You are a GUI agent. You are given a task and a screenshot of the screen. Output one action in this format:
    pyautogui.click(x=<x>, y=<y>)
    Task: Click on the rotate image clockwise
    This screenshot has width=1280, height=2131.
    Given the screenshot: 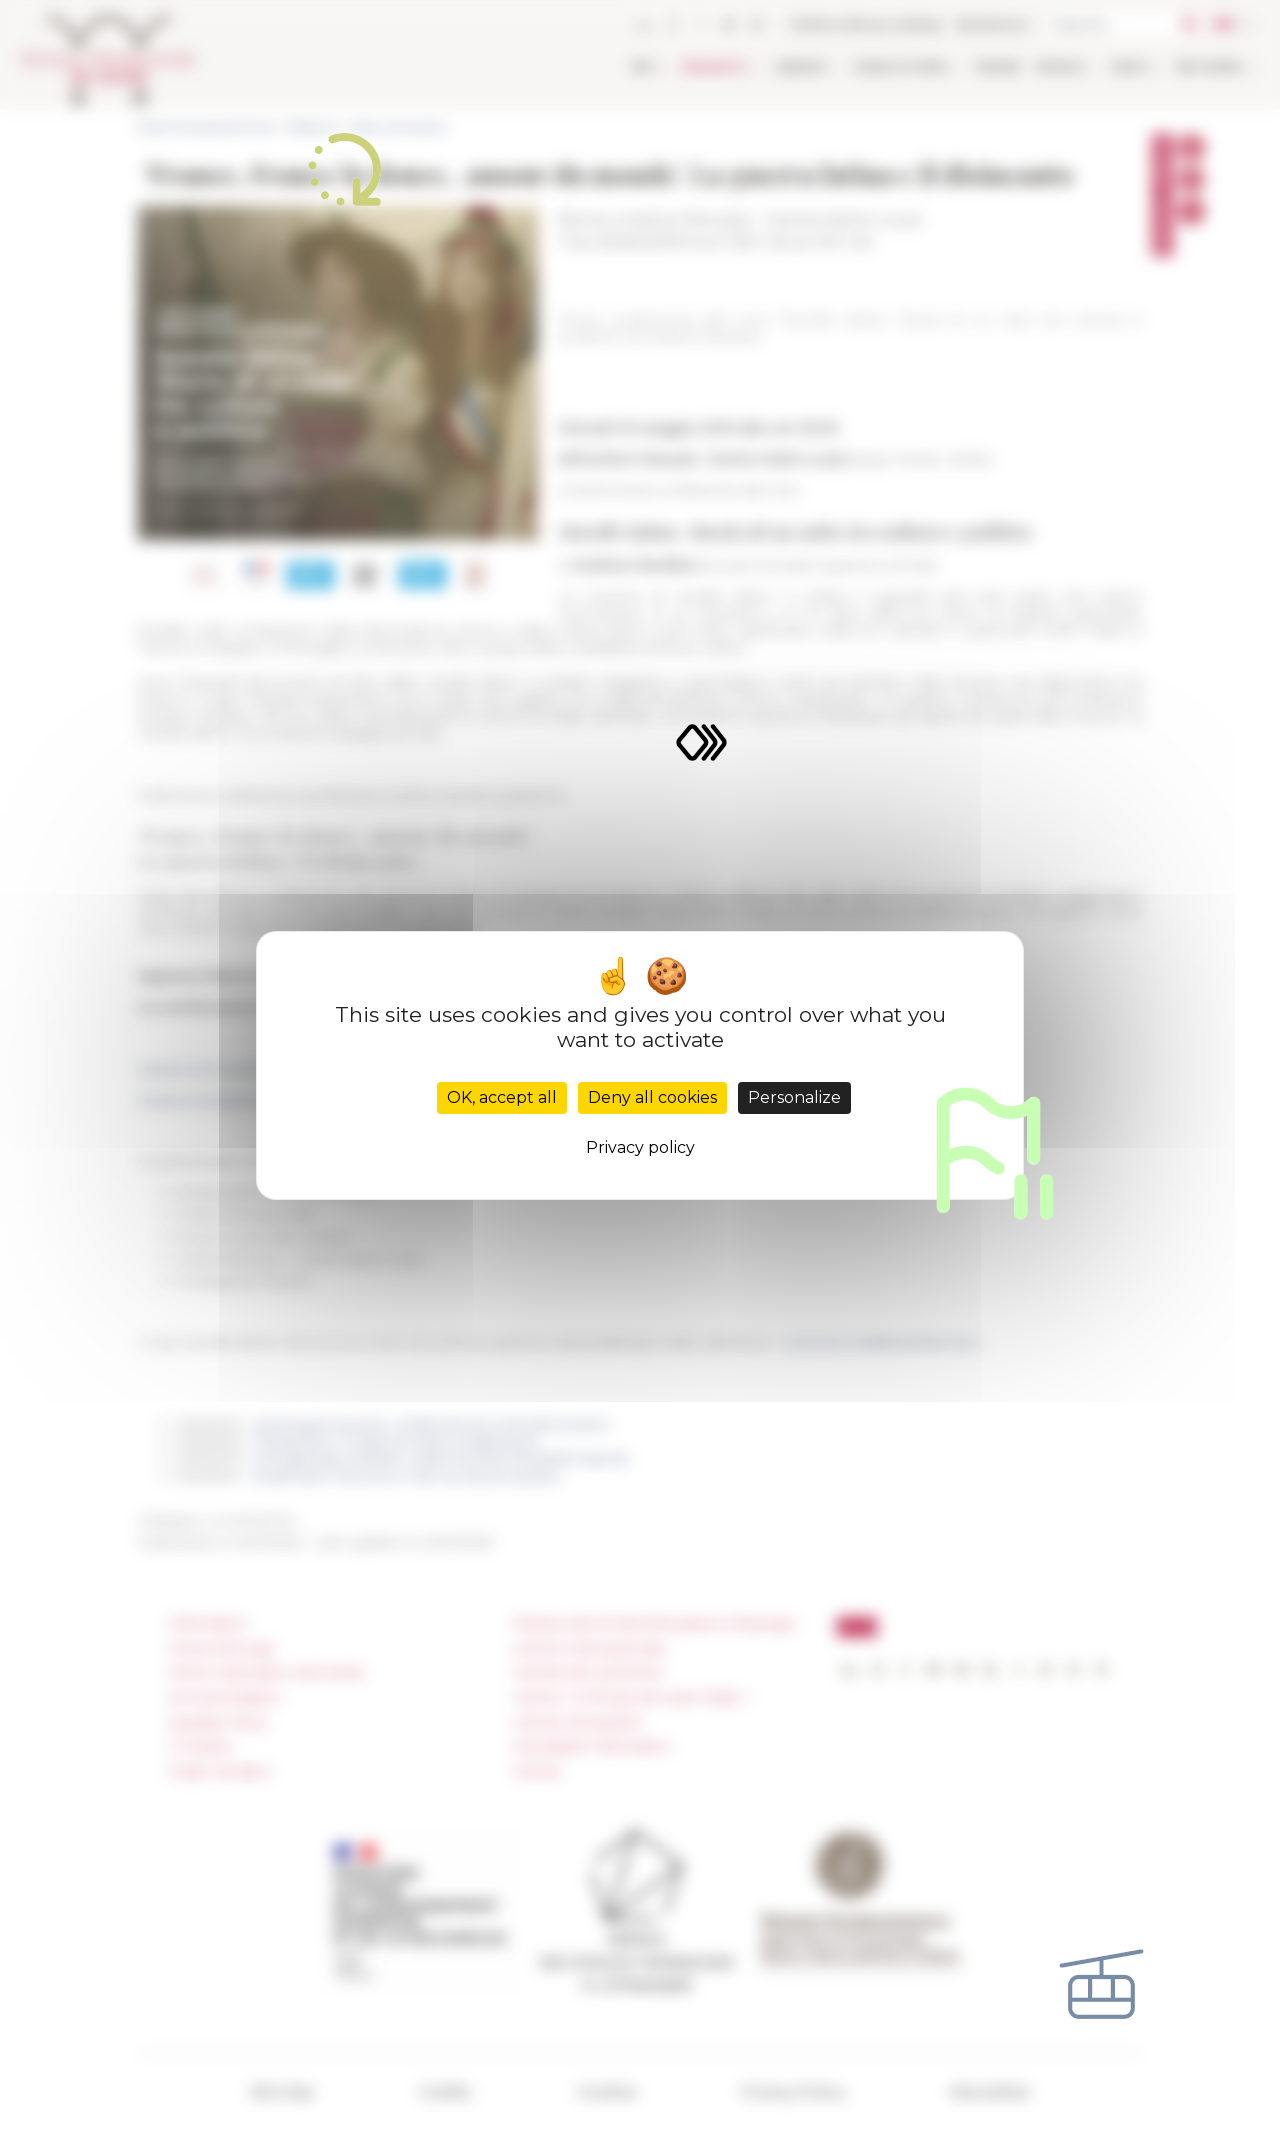 What is the action you would take?
    pyautogui.click(x=344, y=169)
    